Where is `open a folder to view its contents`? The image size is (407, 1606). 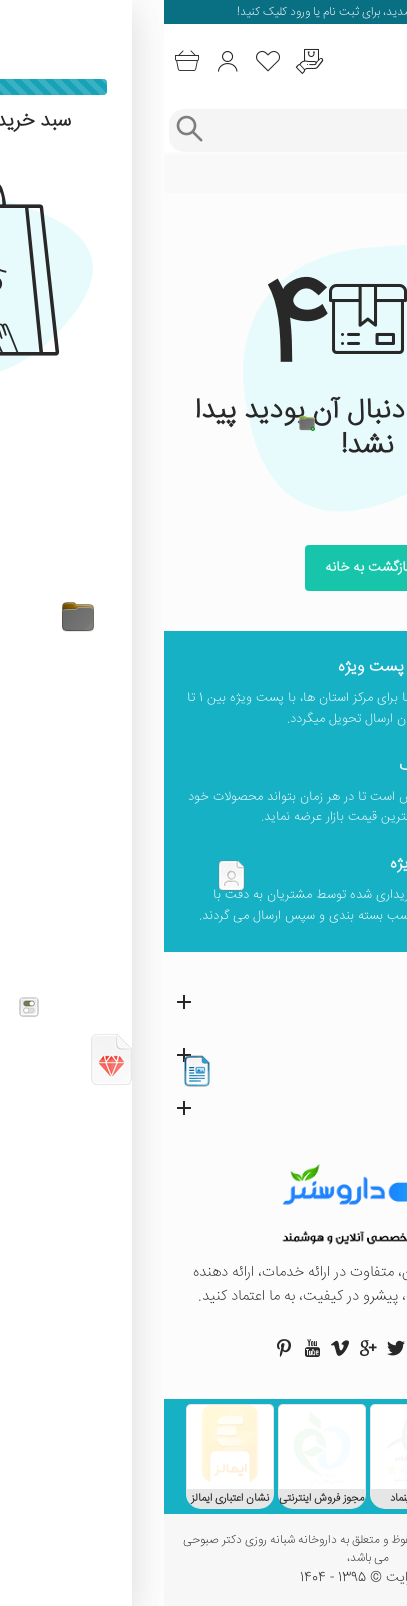
open a folder to view its contents is located at coordinates (78, 616).